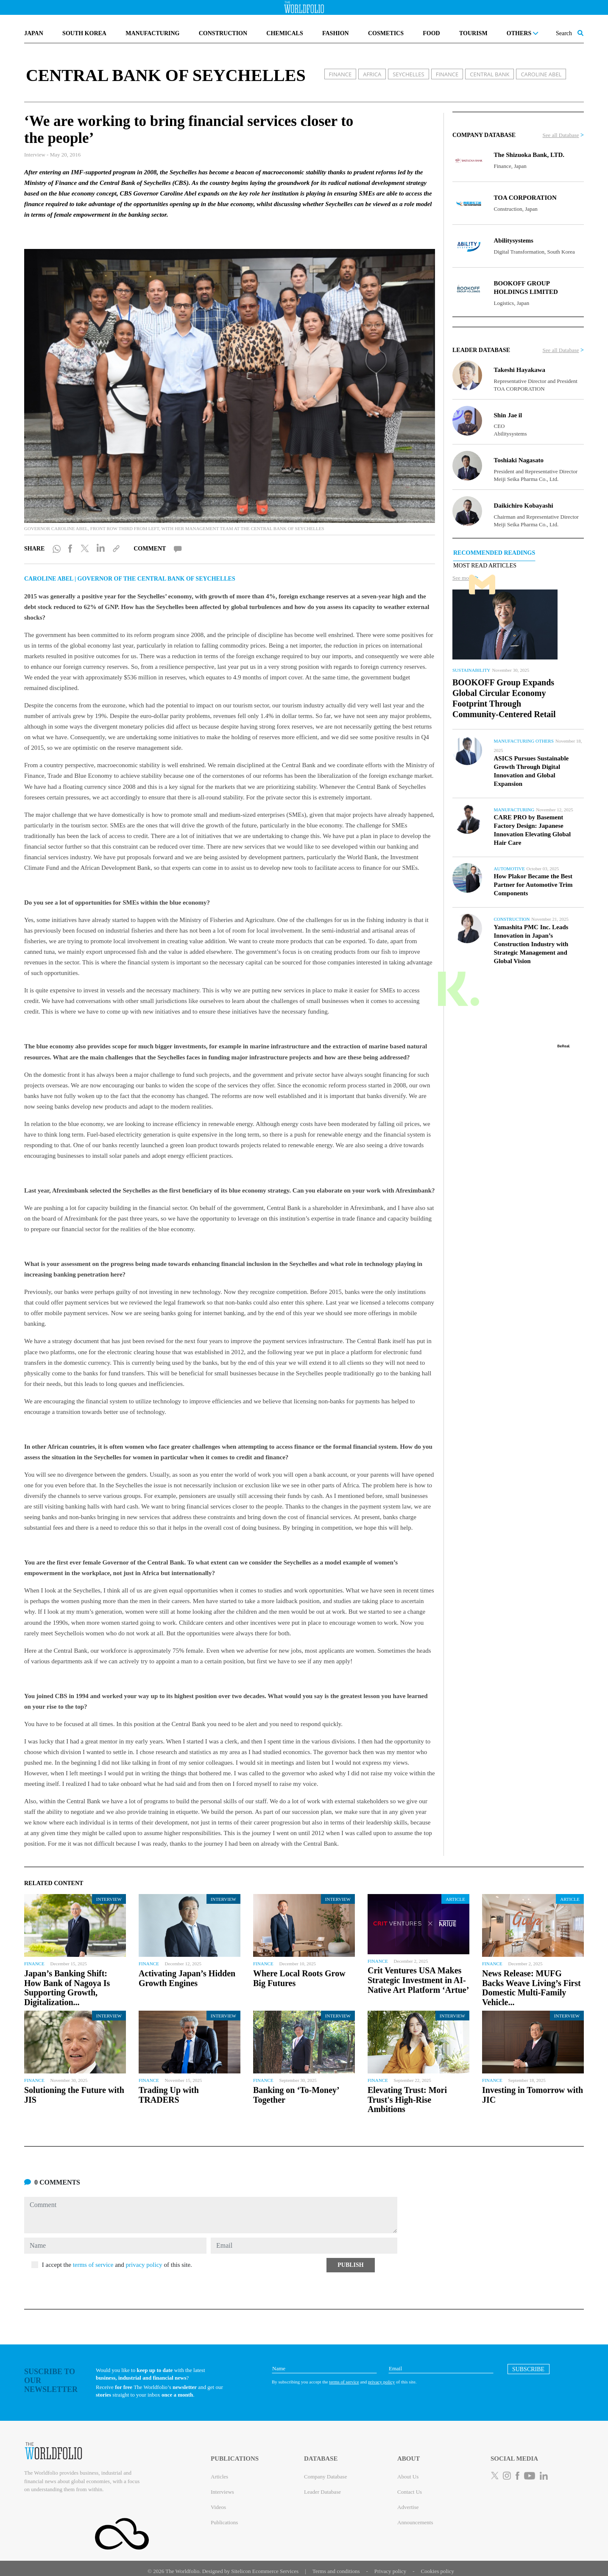 The image size is (608, 2576). I want to click on gulp.js task runner logo, so click(527, 1920).